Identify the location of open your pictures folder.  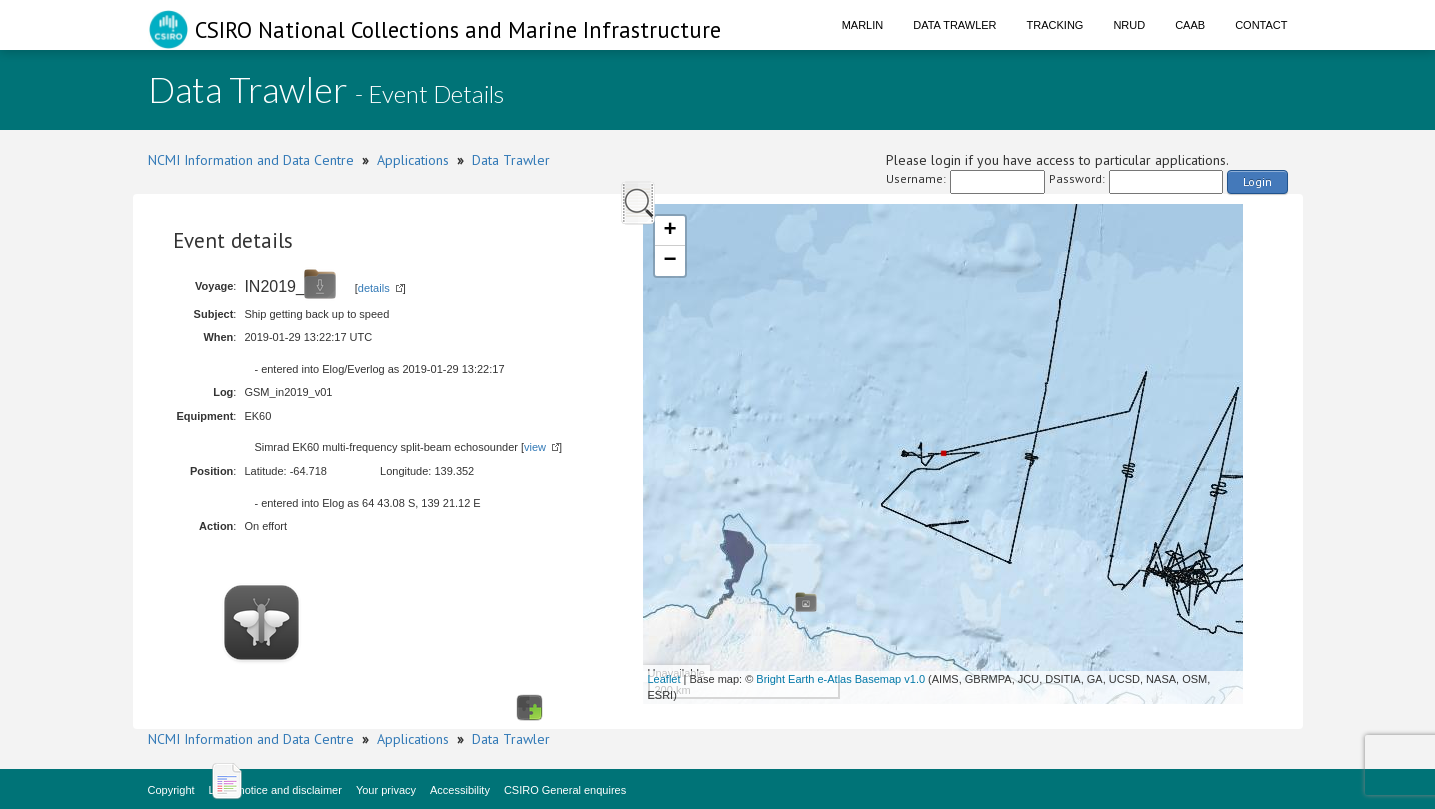
(806, 602).